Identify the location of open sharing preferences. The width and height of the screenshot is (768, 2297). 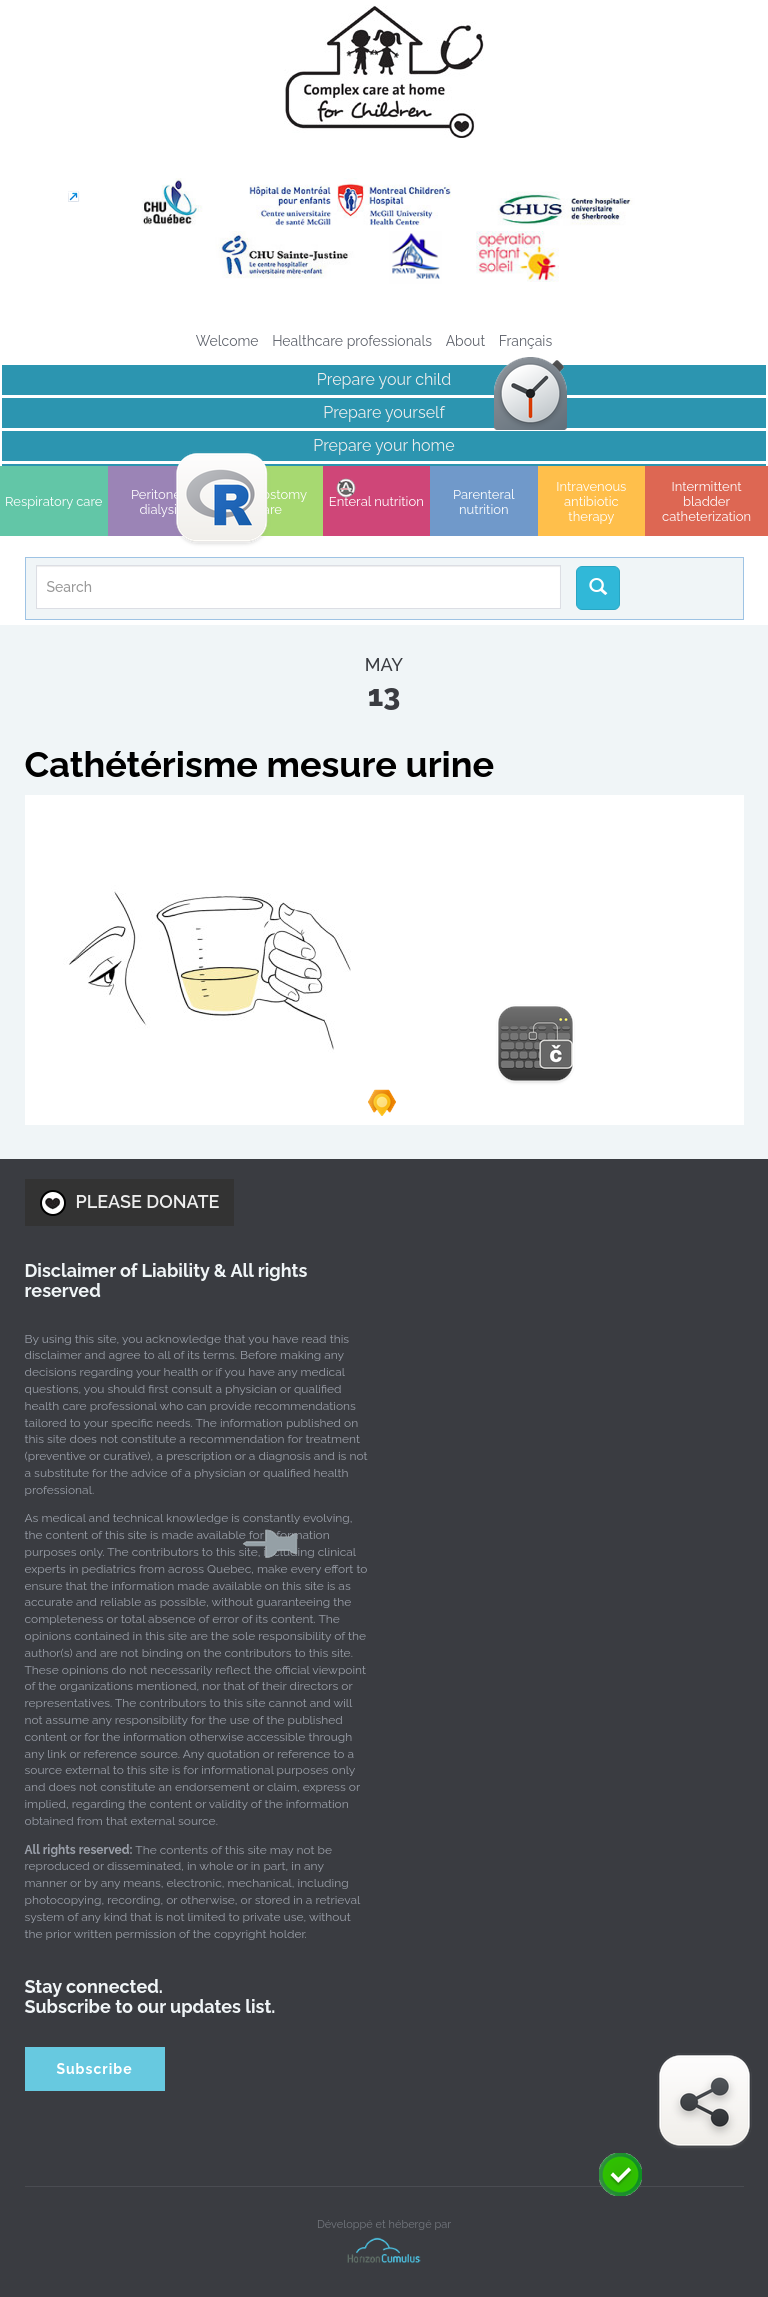
(704, 2100).